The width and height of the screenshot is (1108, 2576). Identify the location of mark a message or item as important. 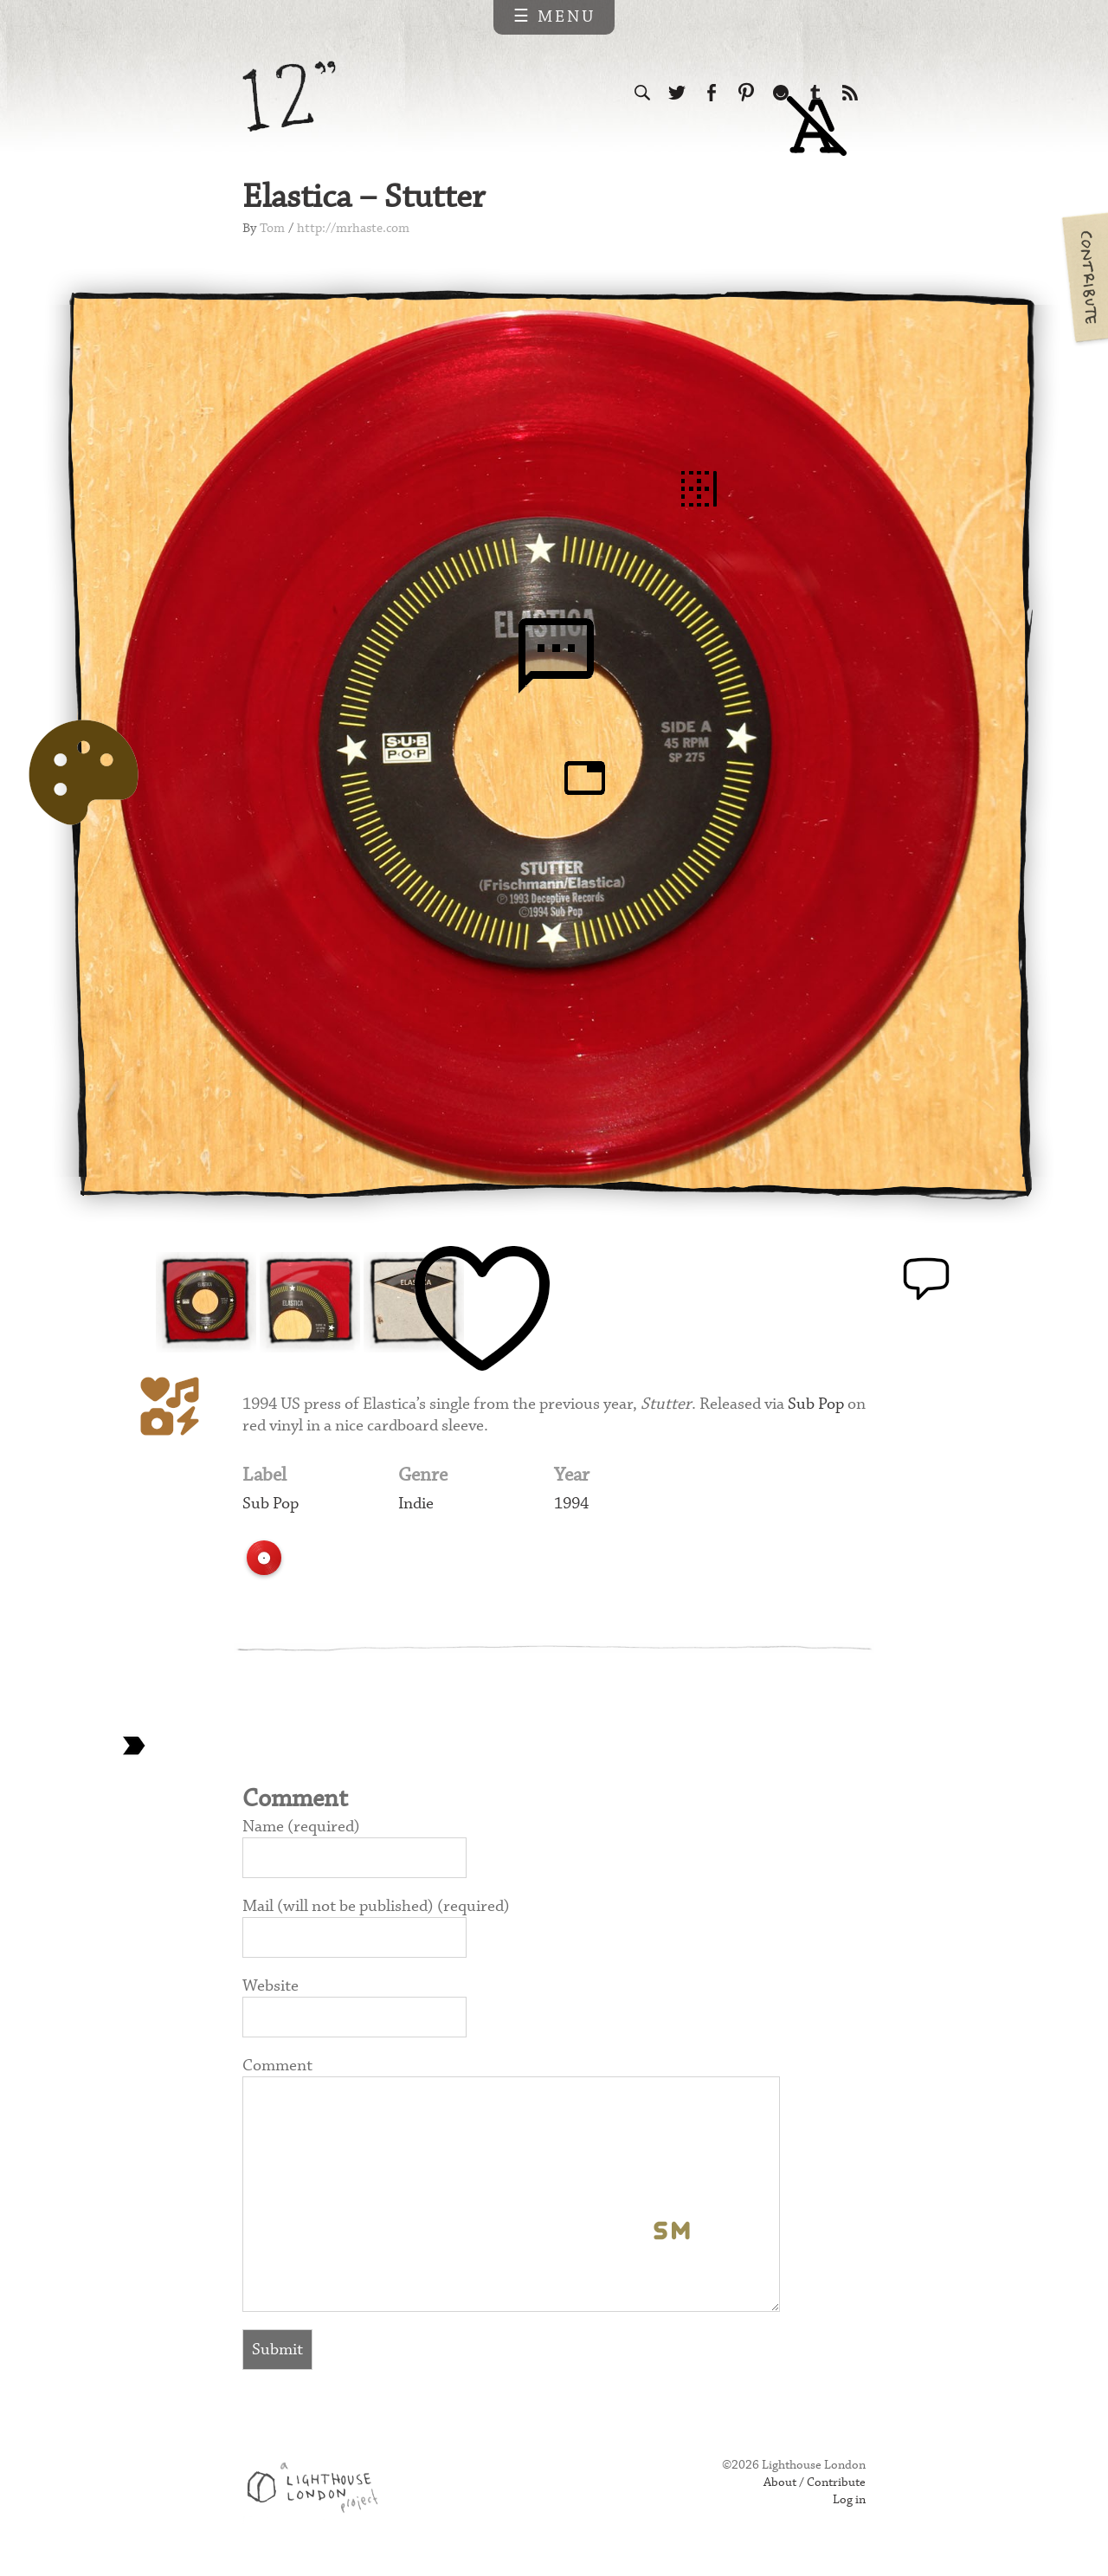
(133, 1746).